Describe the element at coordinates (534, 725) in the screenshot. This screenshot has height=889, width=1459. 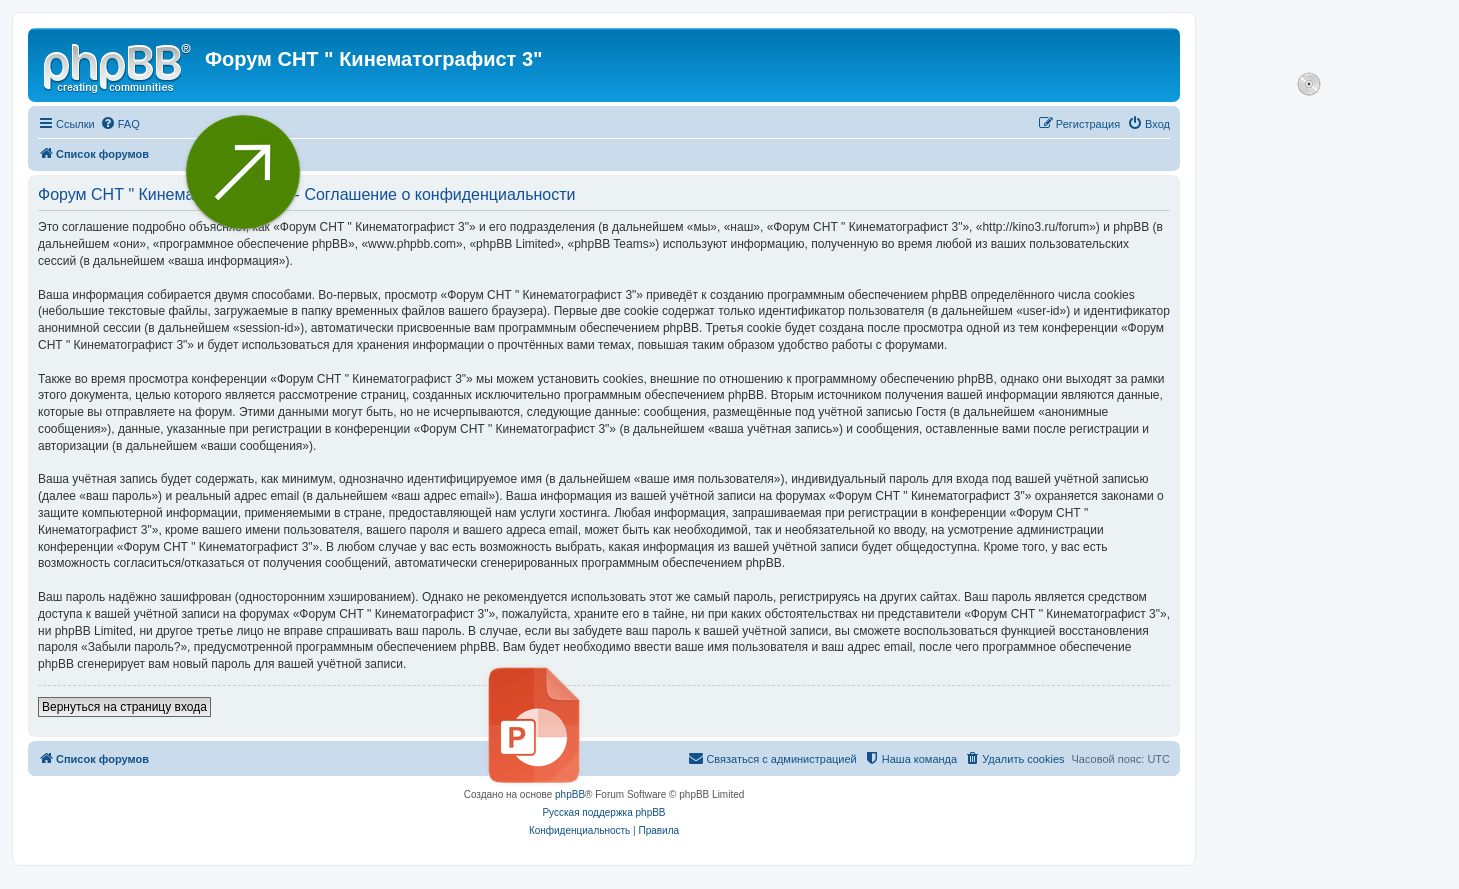
I see `a microsoft powerpoint file` at that location.